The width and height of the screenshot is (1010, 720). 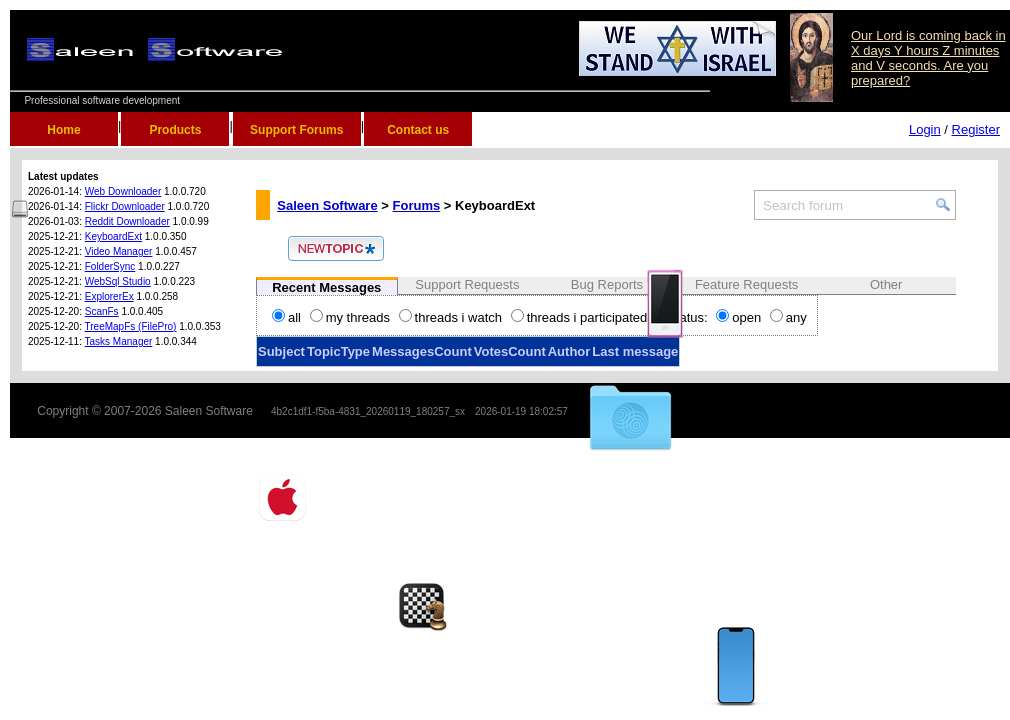 I want to click on open server applications folder, so click(x=630, y=417).